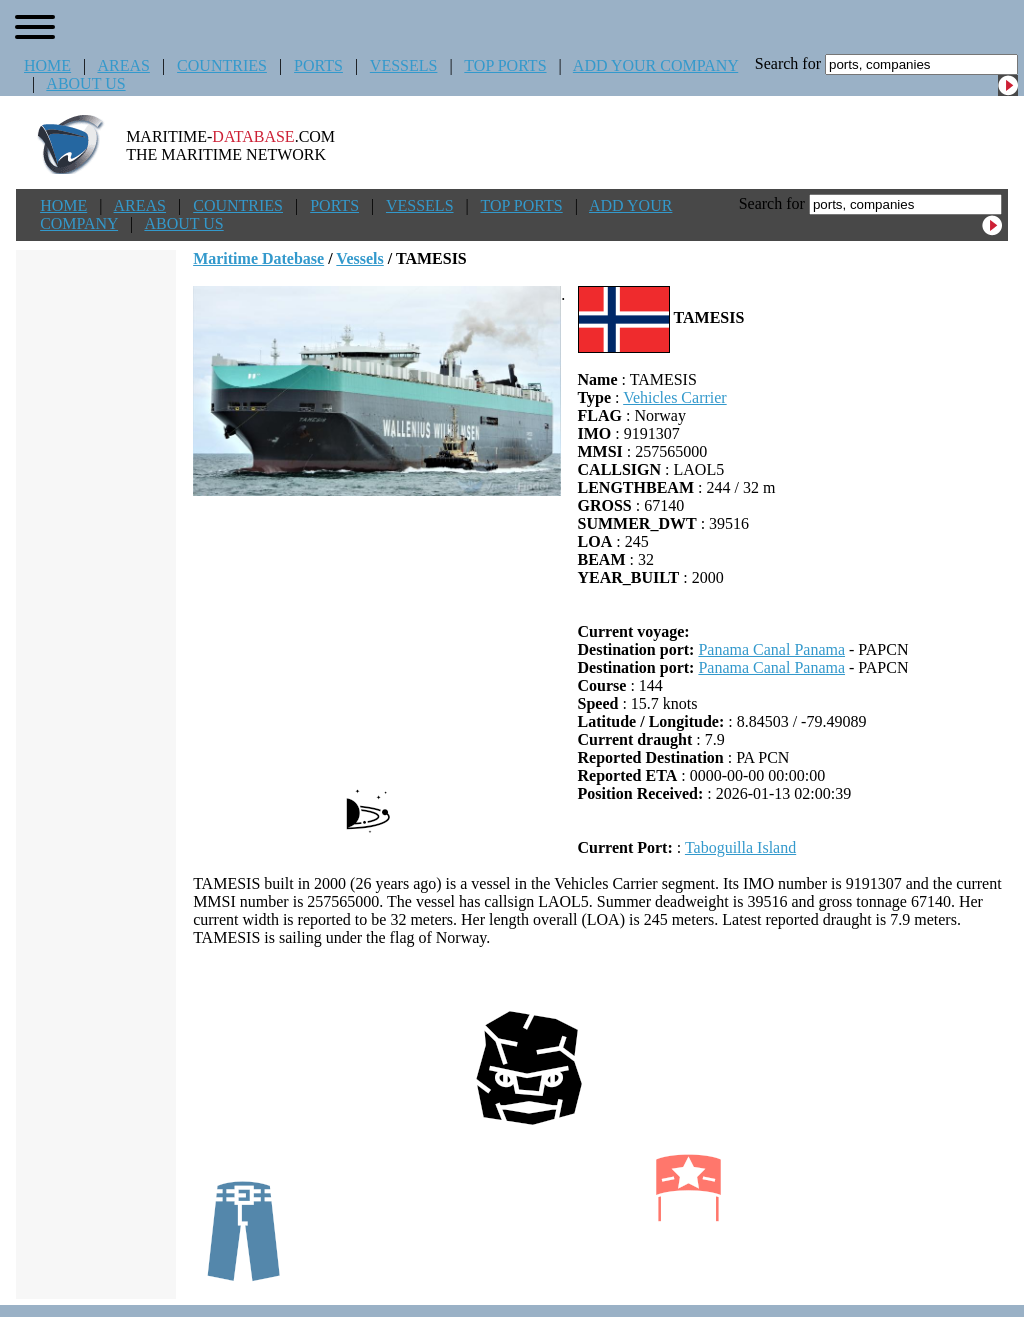 This screenshot has width=1024, height=1317. I want to click on browse pants or bottoms in a clothing app, so click(242, 1231).